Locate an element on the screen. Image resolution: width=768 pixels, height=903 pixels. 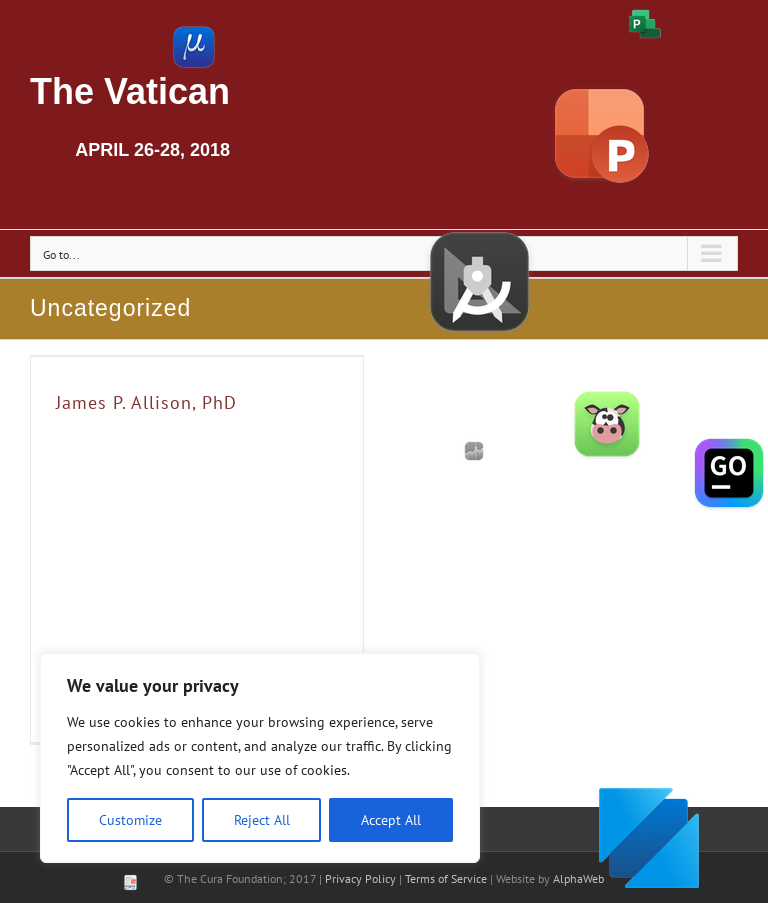
open Microsoft PowerPoint is located at coordinates (599, 133).